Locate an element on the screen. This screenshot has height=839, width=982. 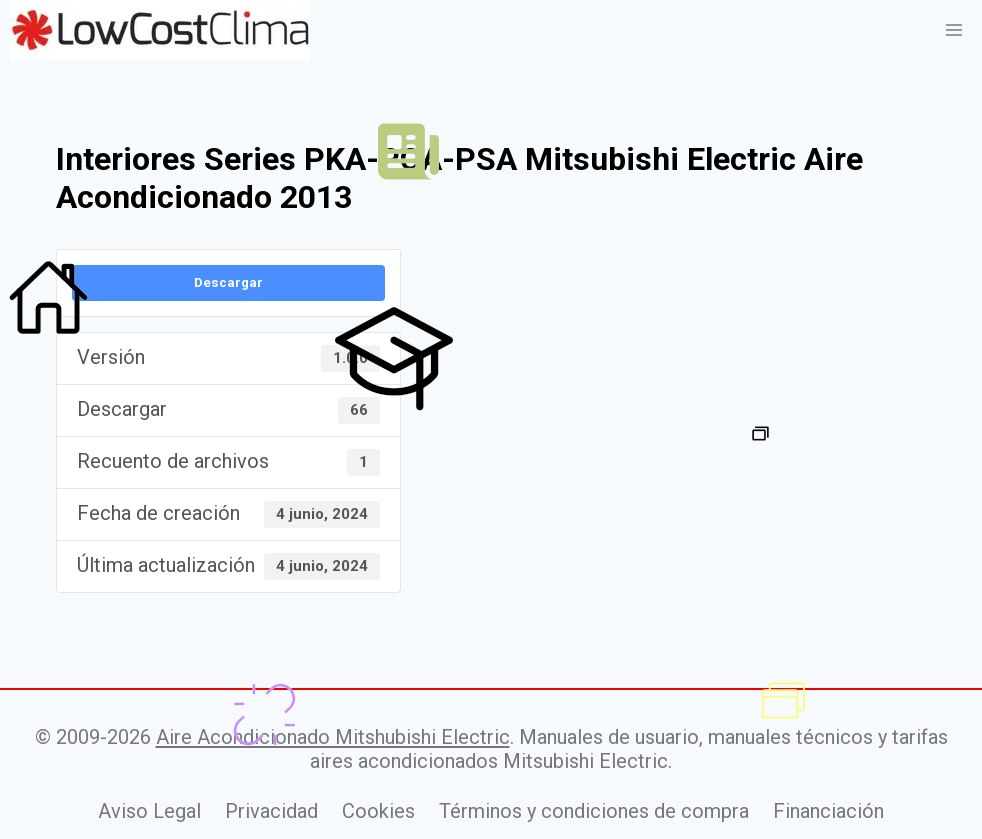
unlink or disconnect items is located at coordinates (264, 714).